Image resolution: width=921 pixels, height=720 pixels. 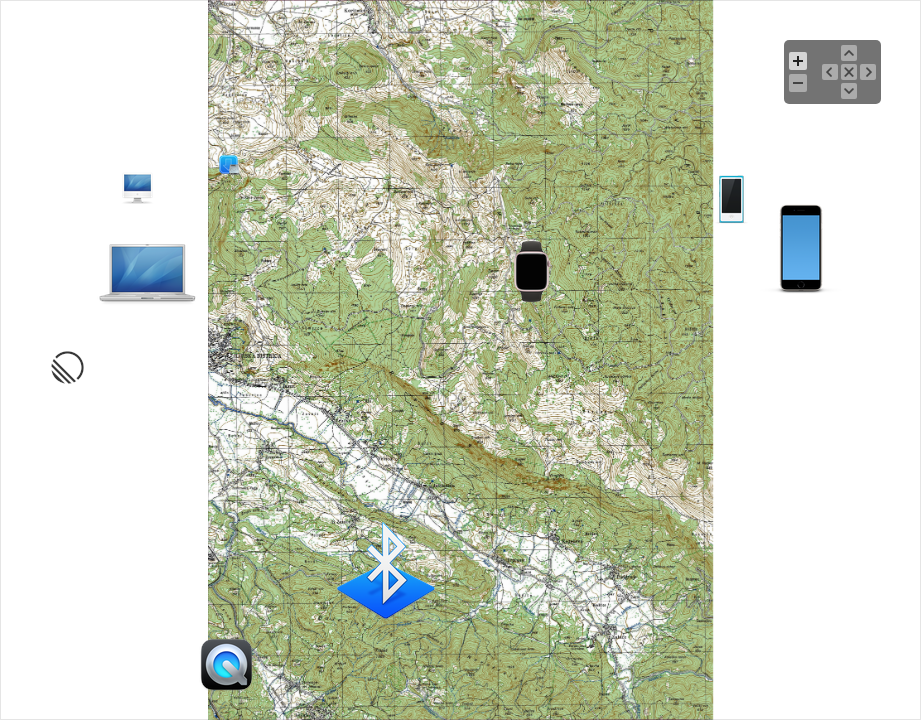 I want to click on represents a powerbook g4 laptop device, so click(x=147, y=269).